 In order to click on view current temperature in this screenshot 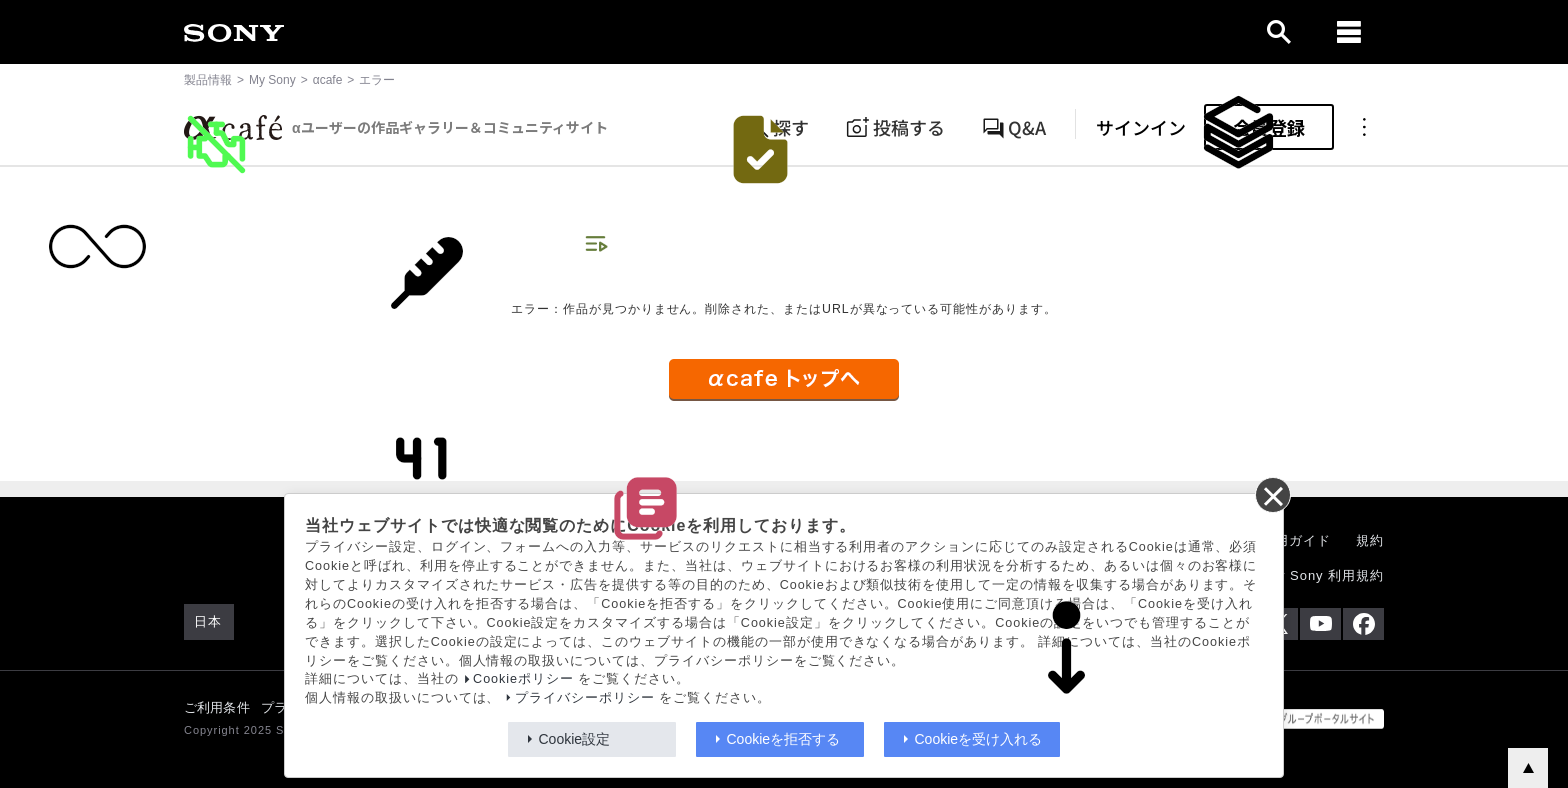, I will do `click(427, 273)`.